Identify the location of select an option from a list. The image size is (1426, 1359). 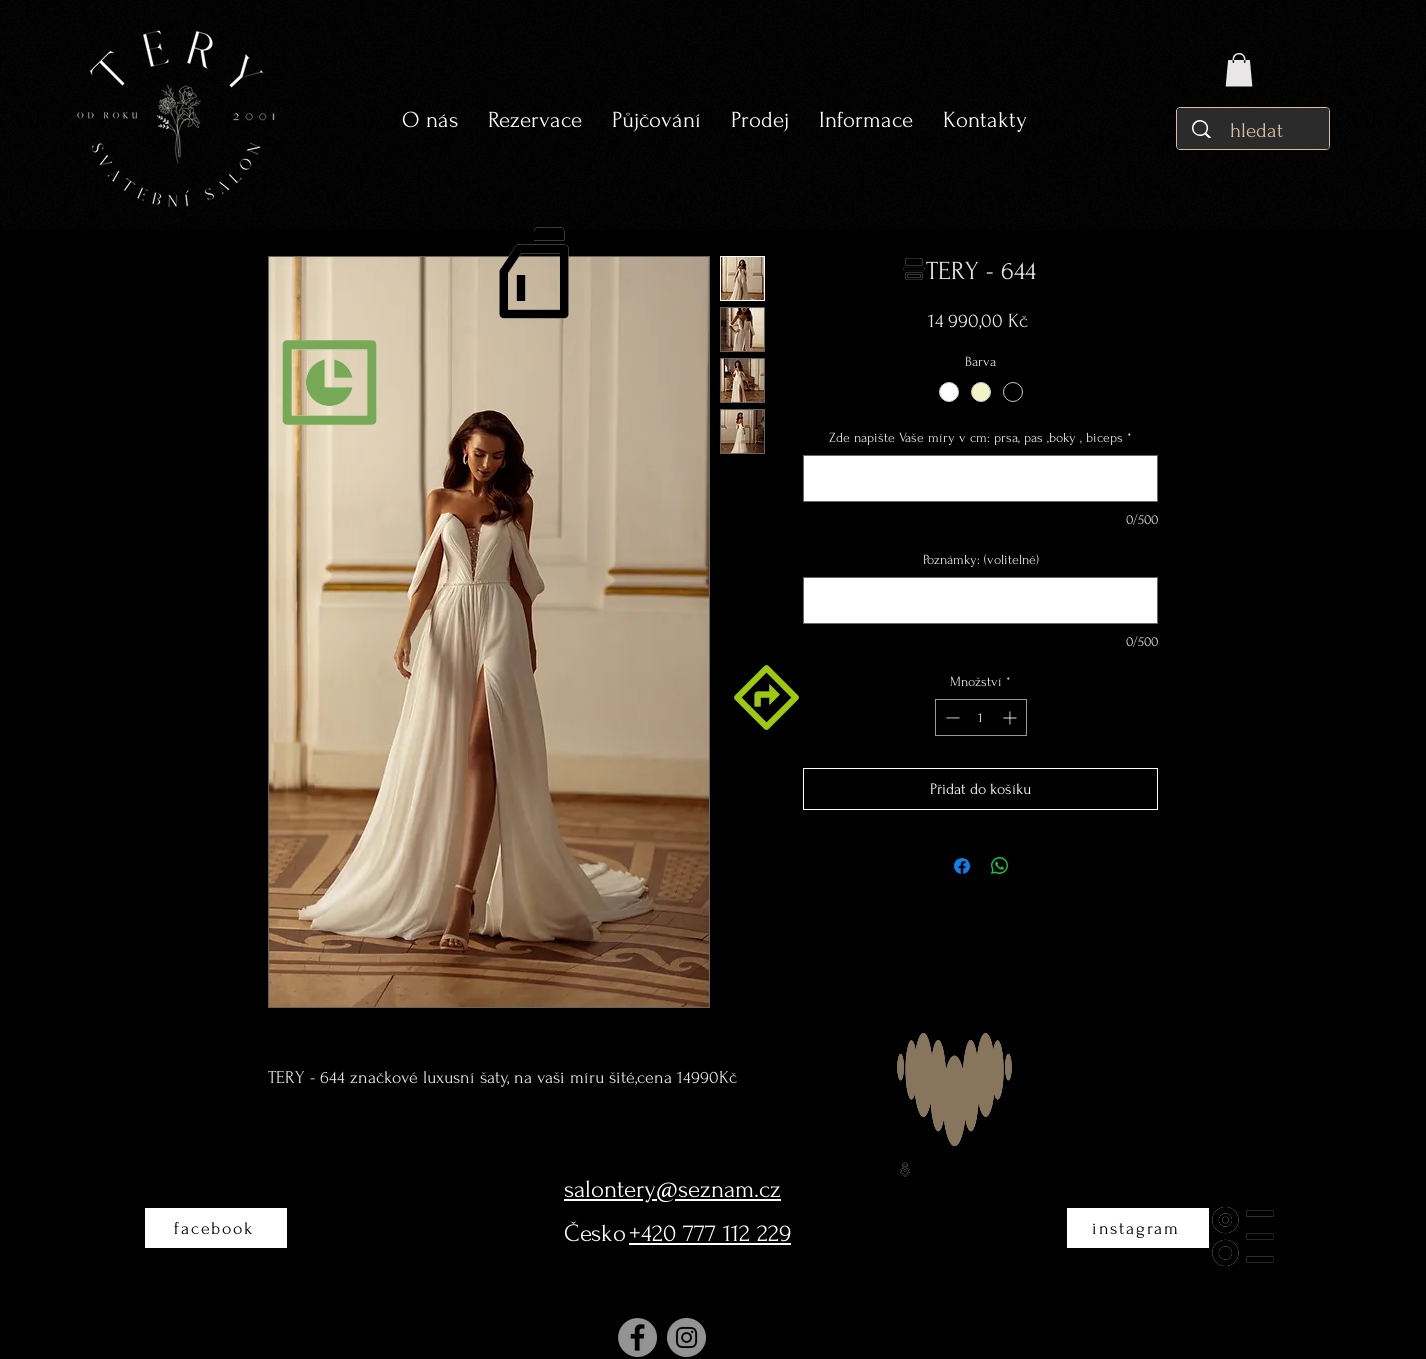
(1243, 1236).